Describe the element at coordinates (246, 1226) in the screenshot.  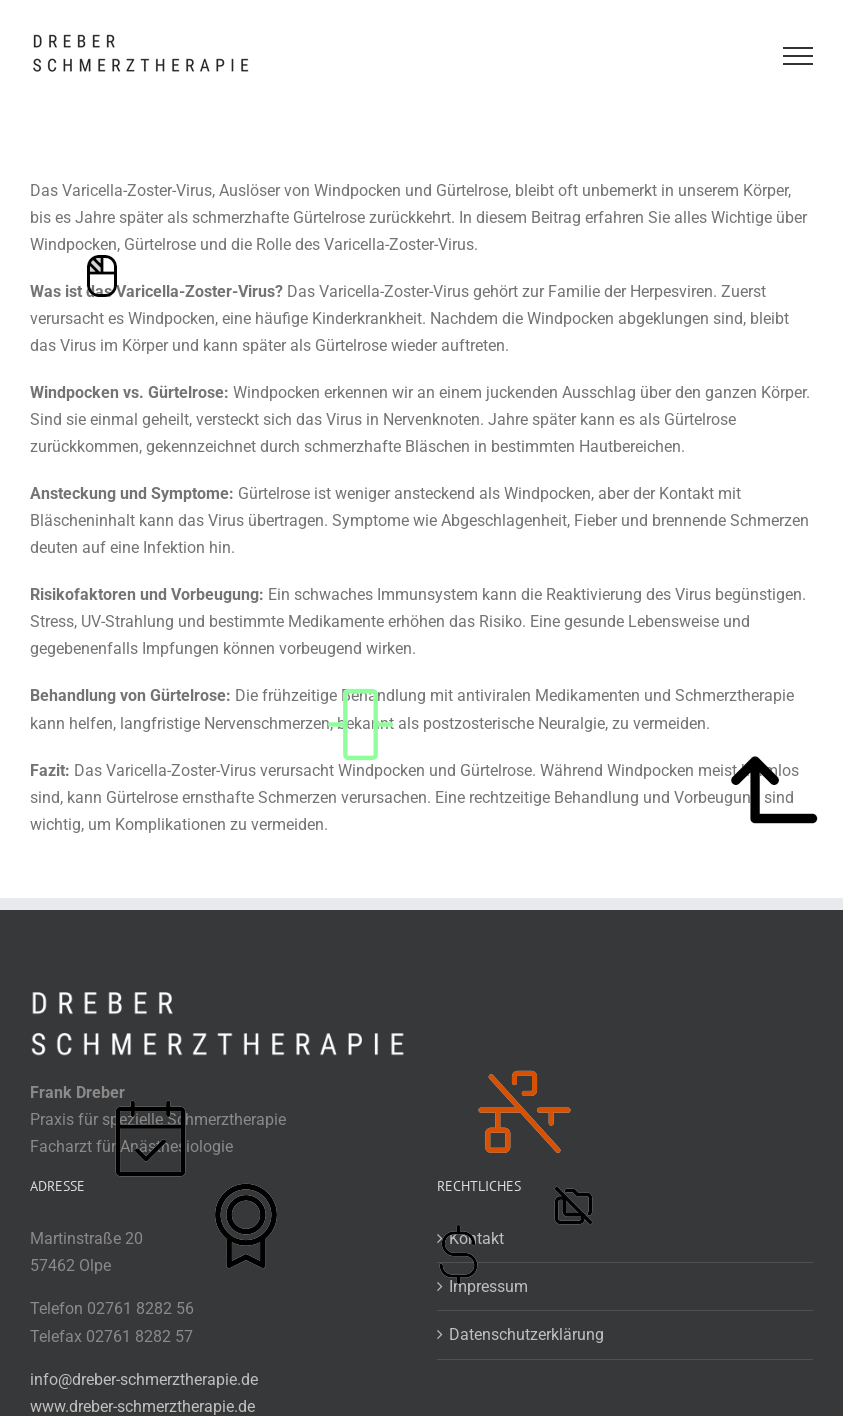
I see `view achievements or awards` at that location.